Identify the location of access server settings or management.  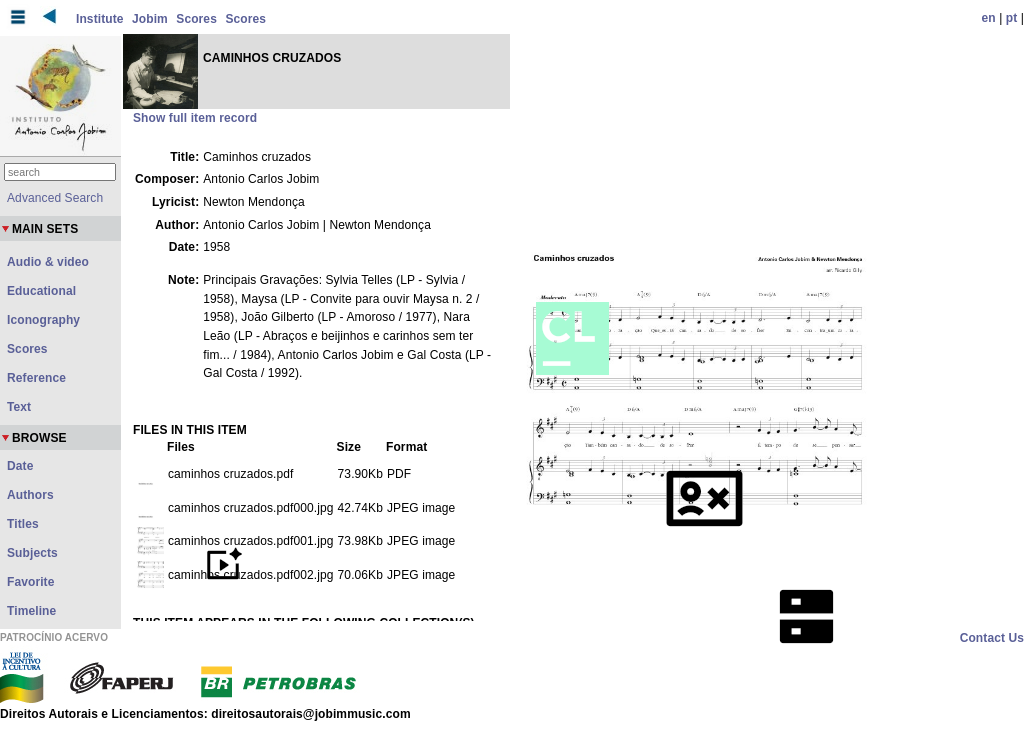
(806, 616).